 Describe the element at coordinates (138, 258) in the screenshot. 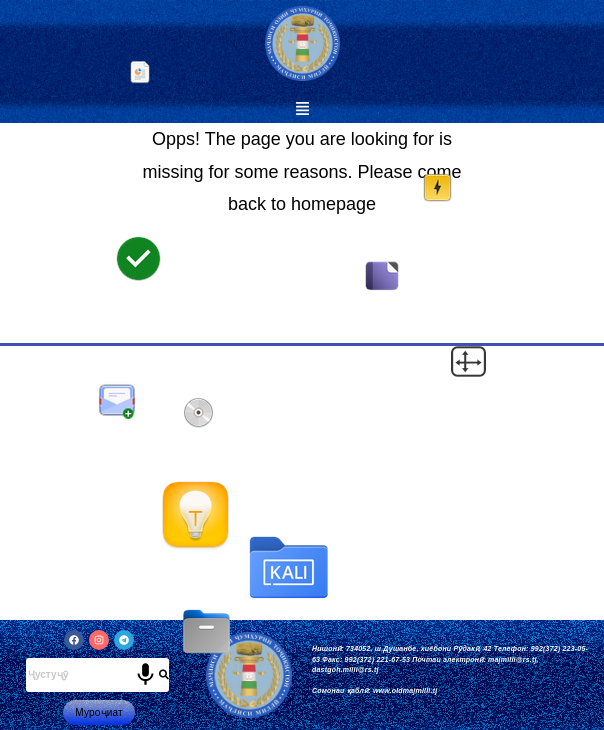

I see `indicates a selected or checked item` at that location.